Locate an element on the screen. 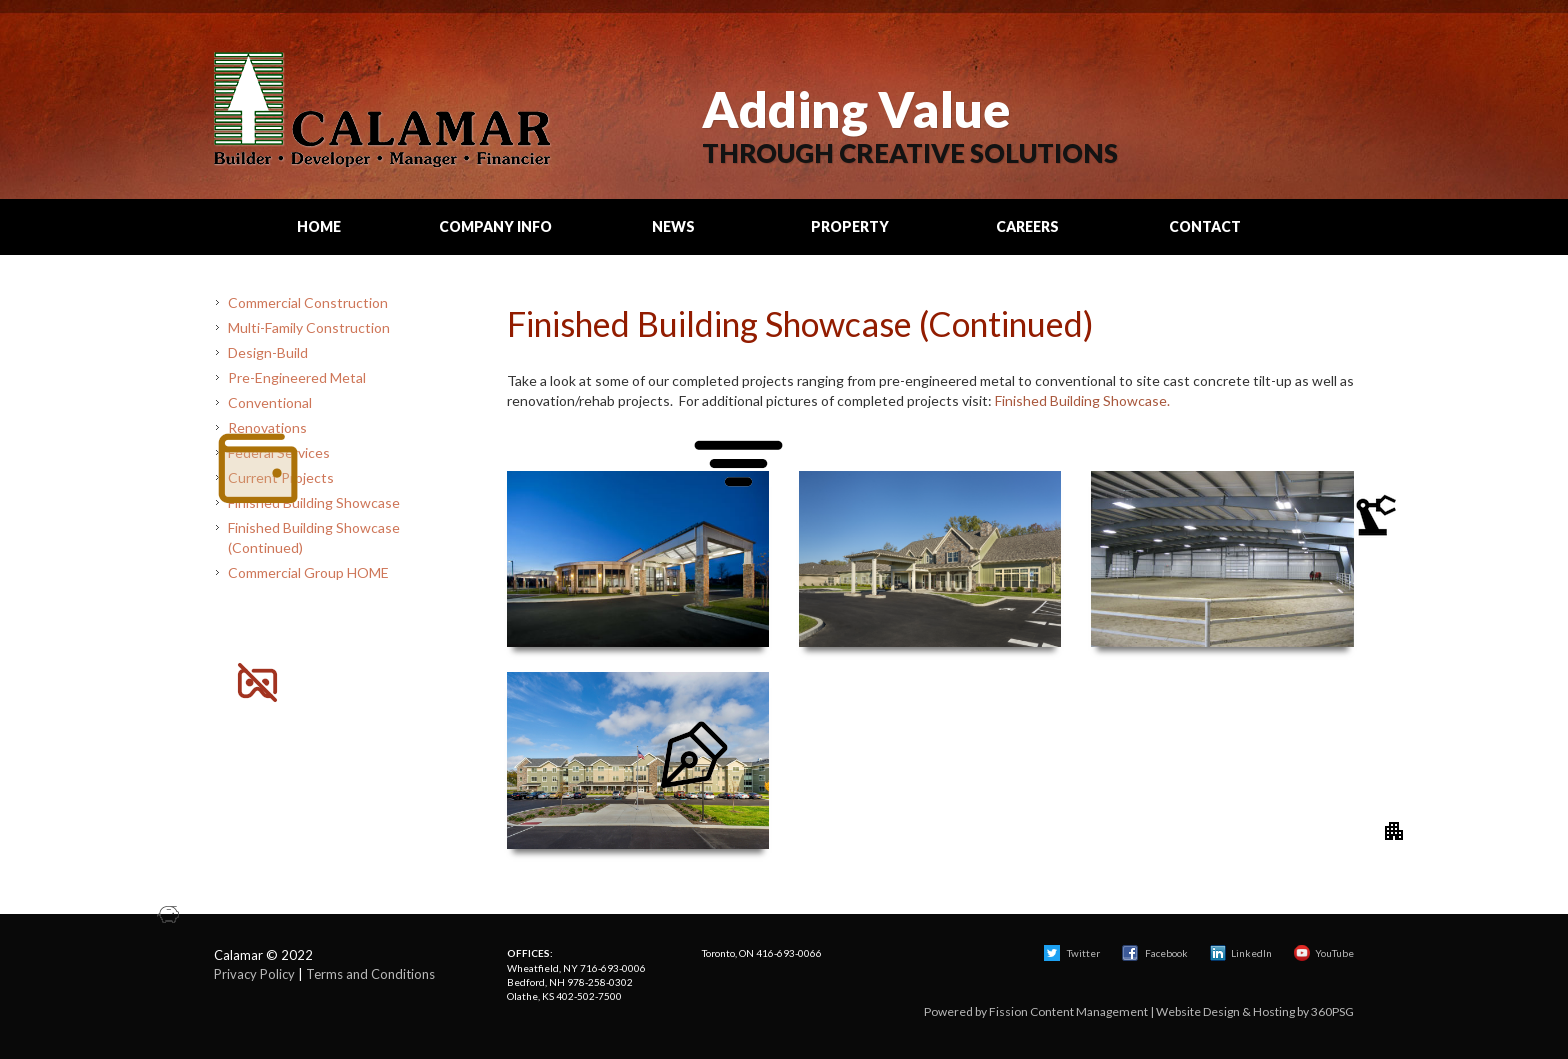 The image size is (1568, 1059). access your wallet or payment methods is located at coordinates (256, 471).